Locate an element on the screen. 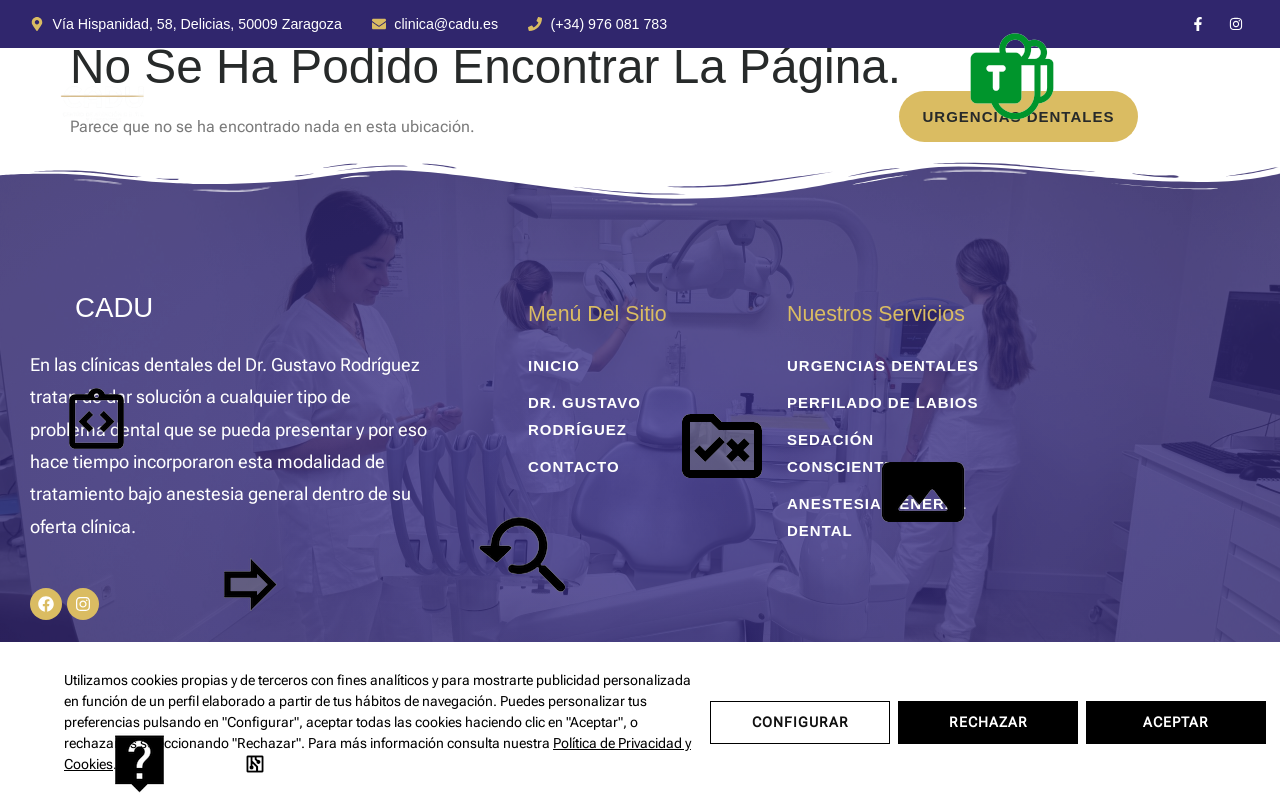 The image size is (1280, 803). view code integration instructions is located at coordinates (96, 421).